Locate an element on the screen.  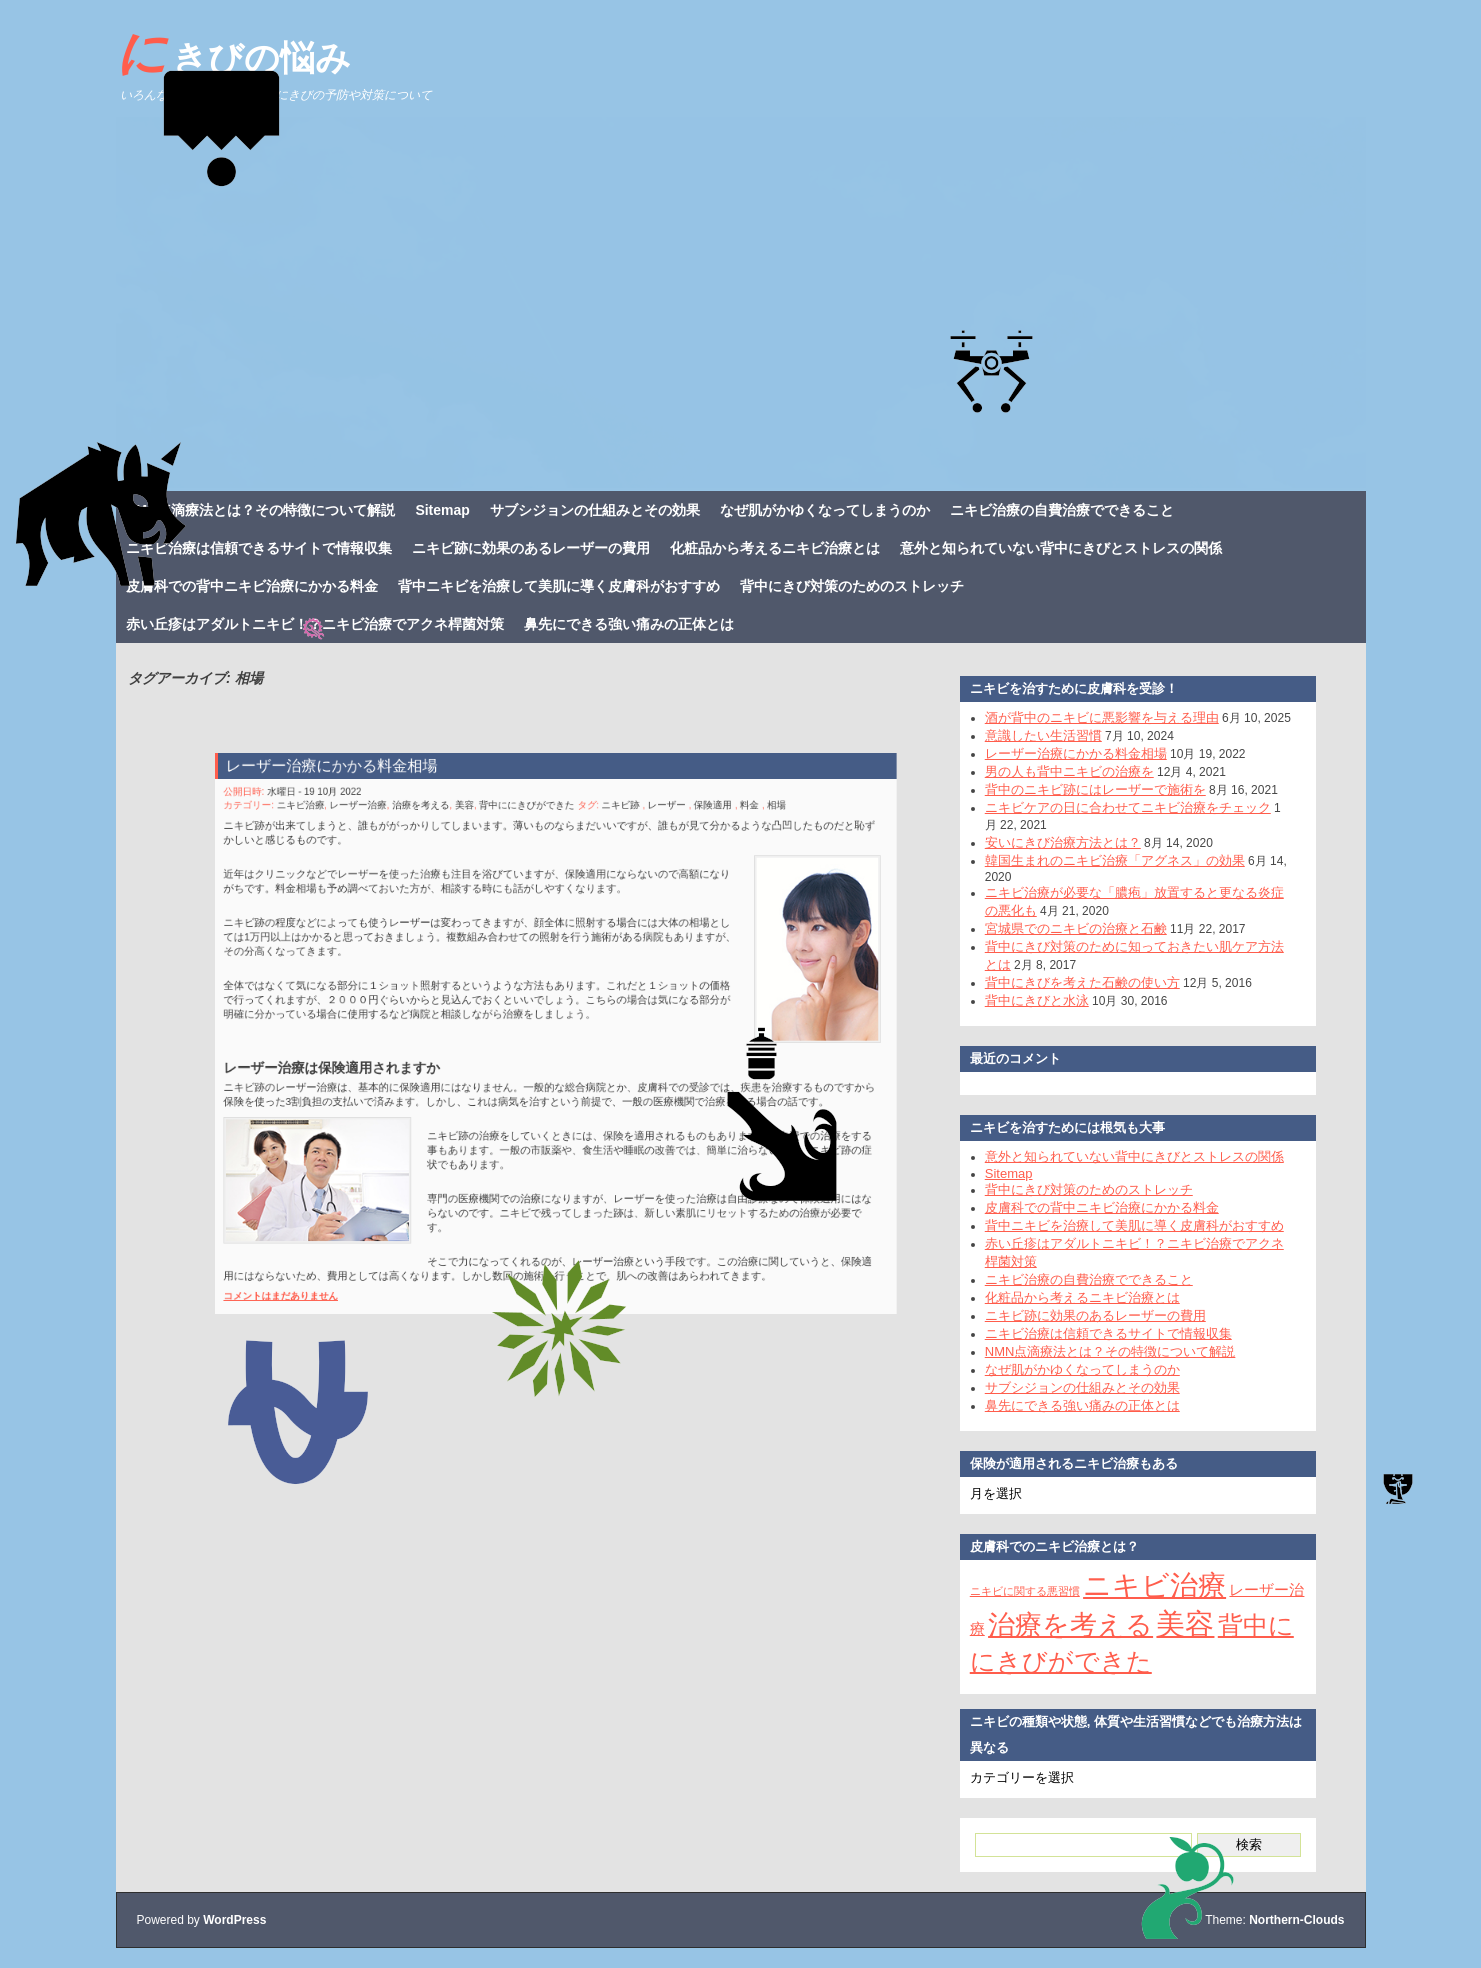
track water intake or hydration is located at coordinates (761, 1053).